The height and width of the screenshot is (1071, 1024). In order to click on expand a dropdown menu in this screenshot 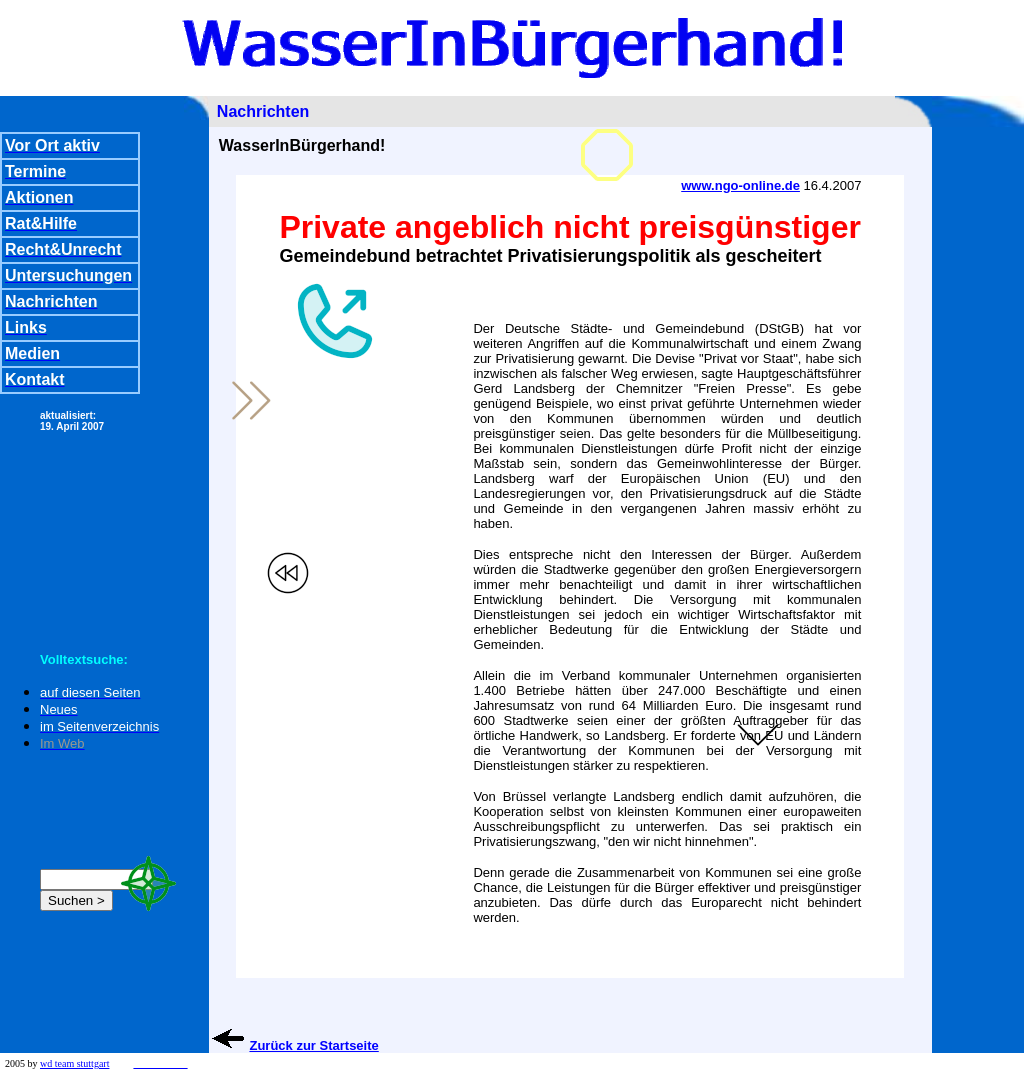, I will do `click(758, 733)`.